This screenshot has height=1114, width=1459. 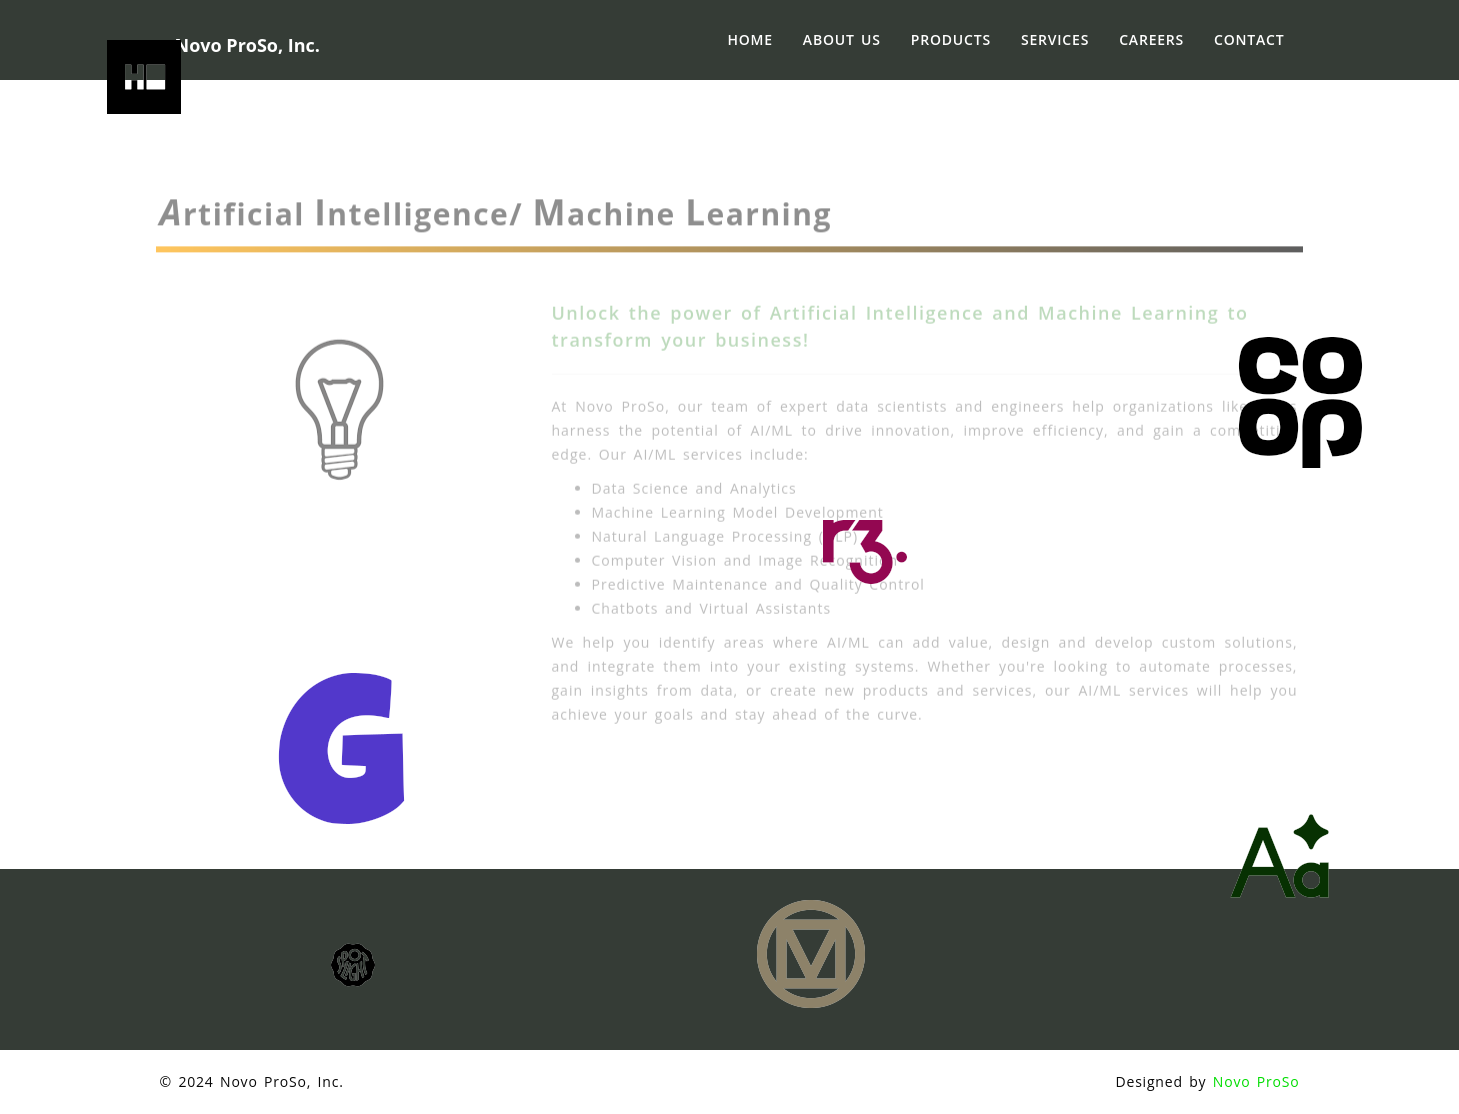 What do you see at coordinates (144, 77) in the screenshot?
I see `link to HackerRank profile` at bounding box center [144, 77].